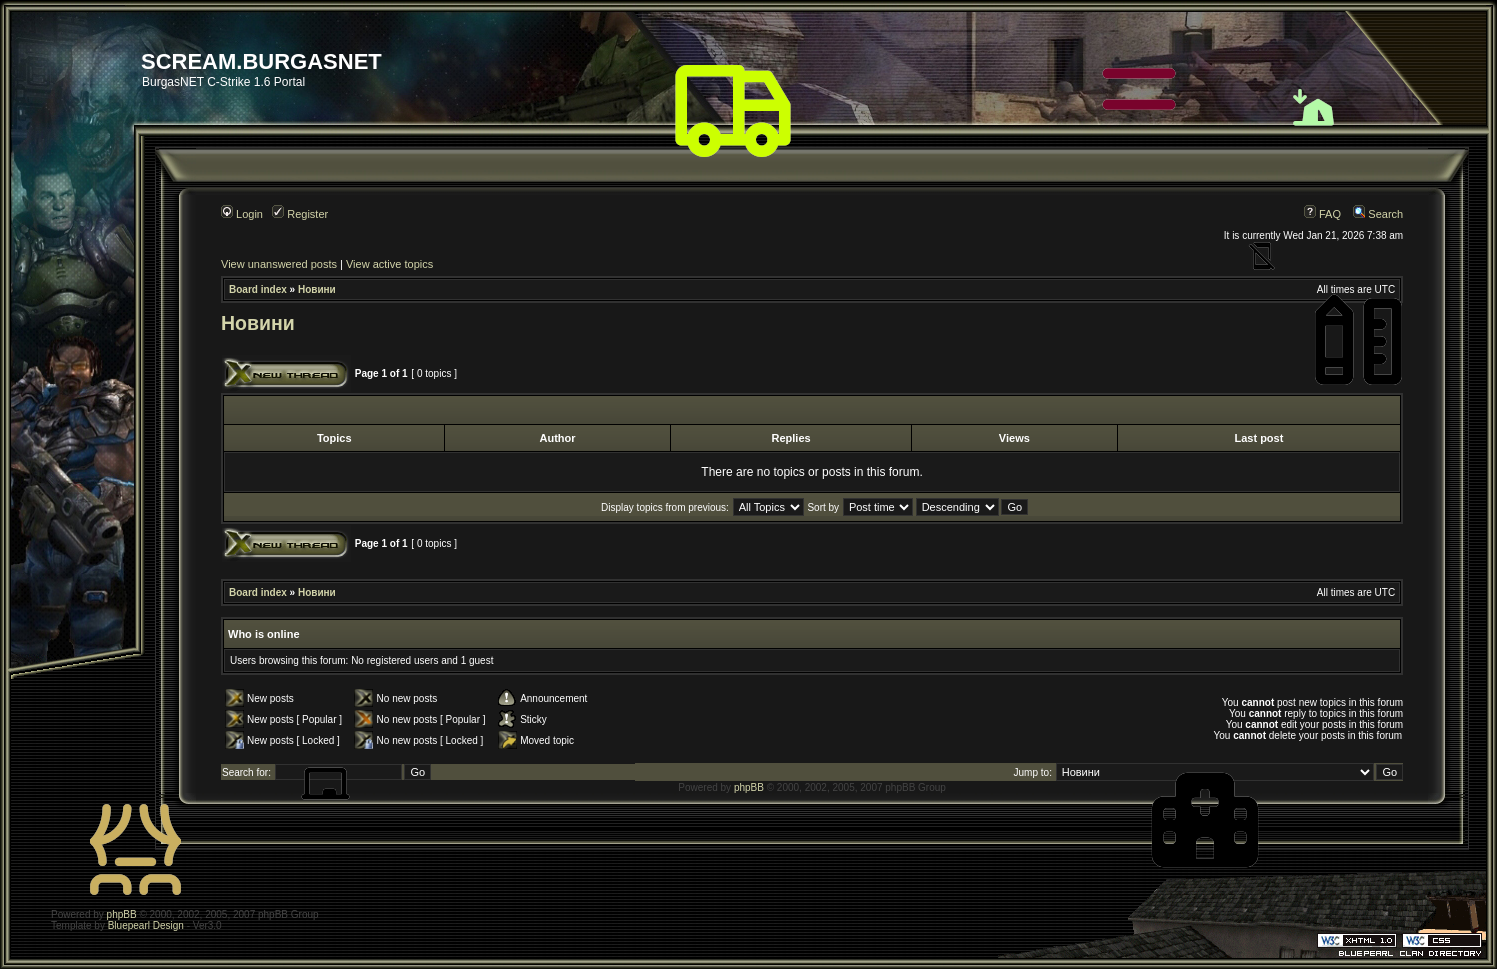  I want to click on access presentation or teaching mode, so click(325, 783).